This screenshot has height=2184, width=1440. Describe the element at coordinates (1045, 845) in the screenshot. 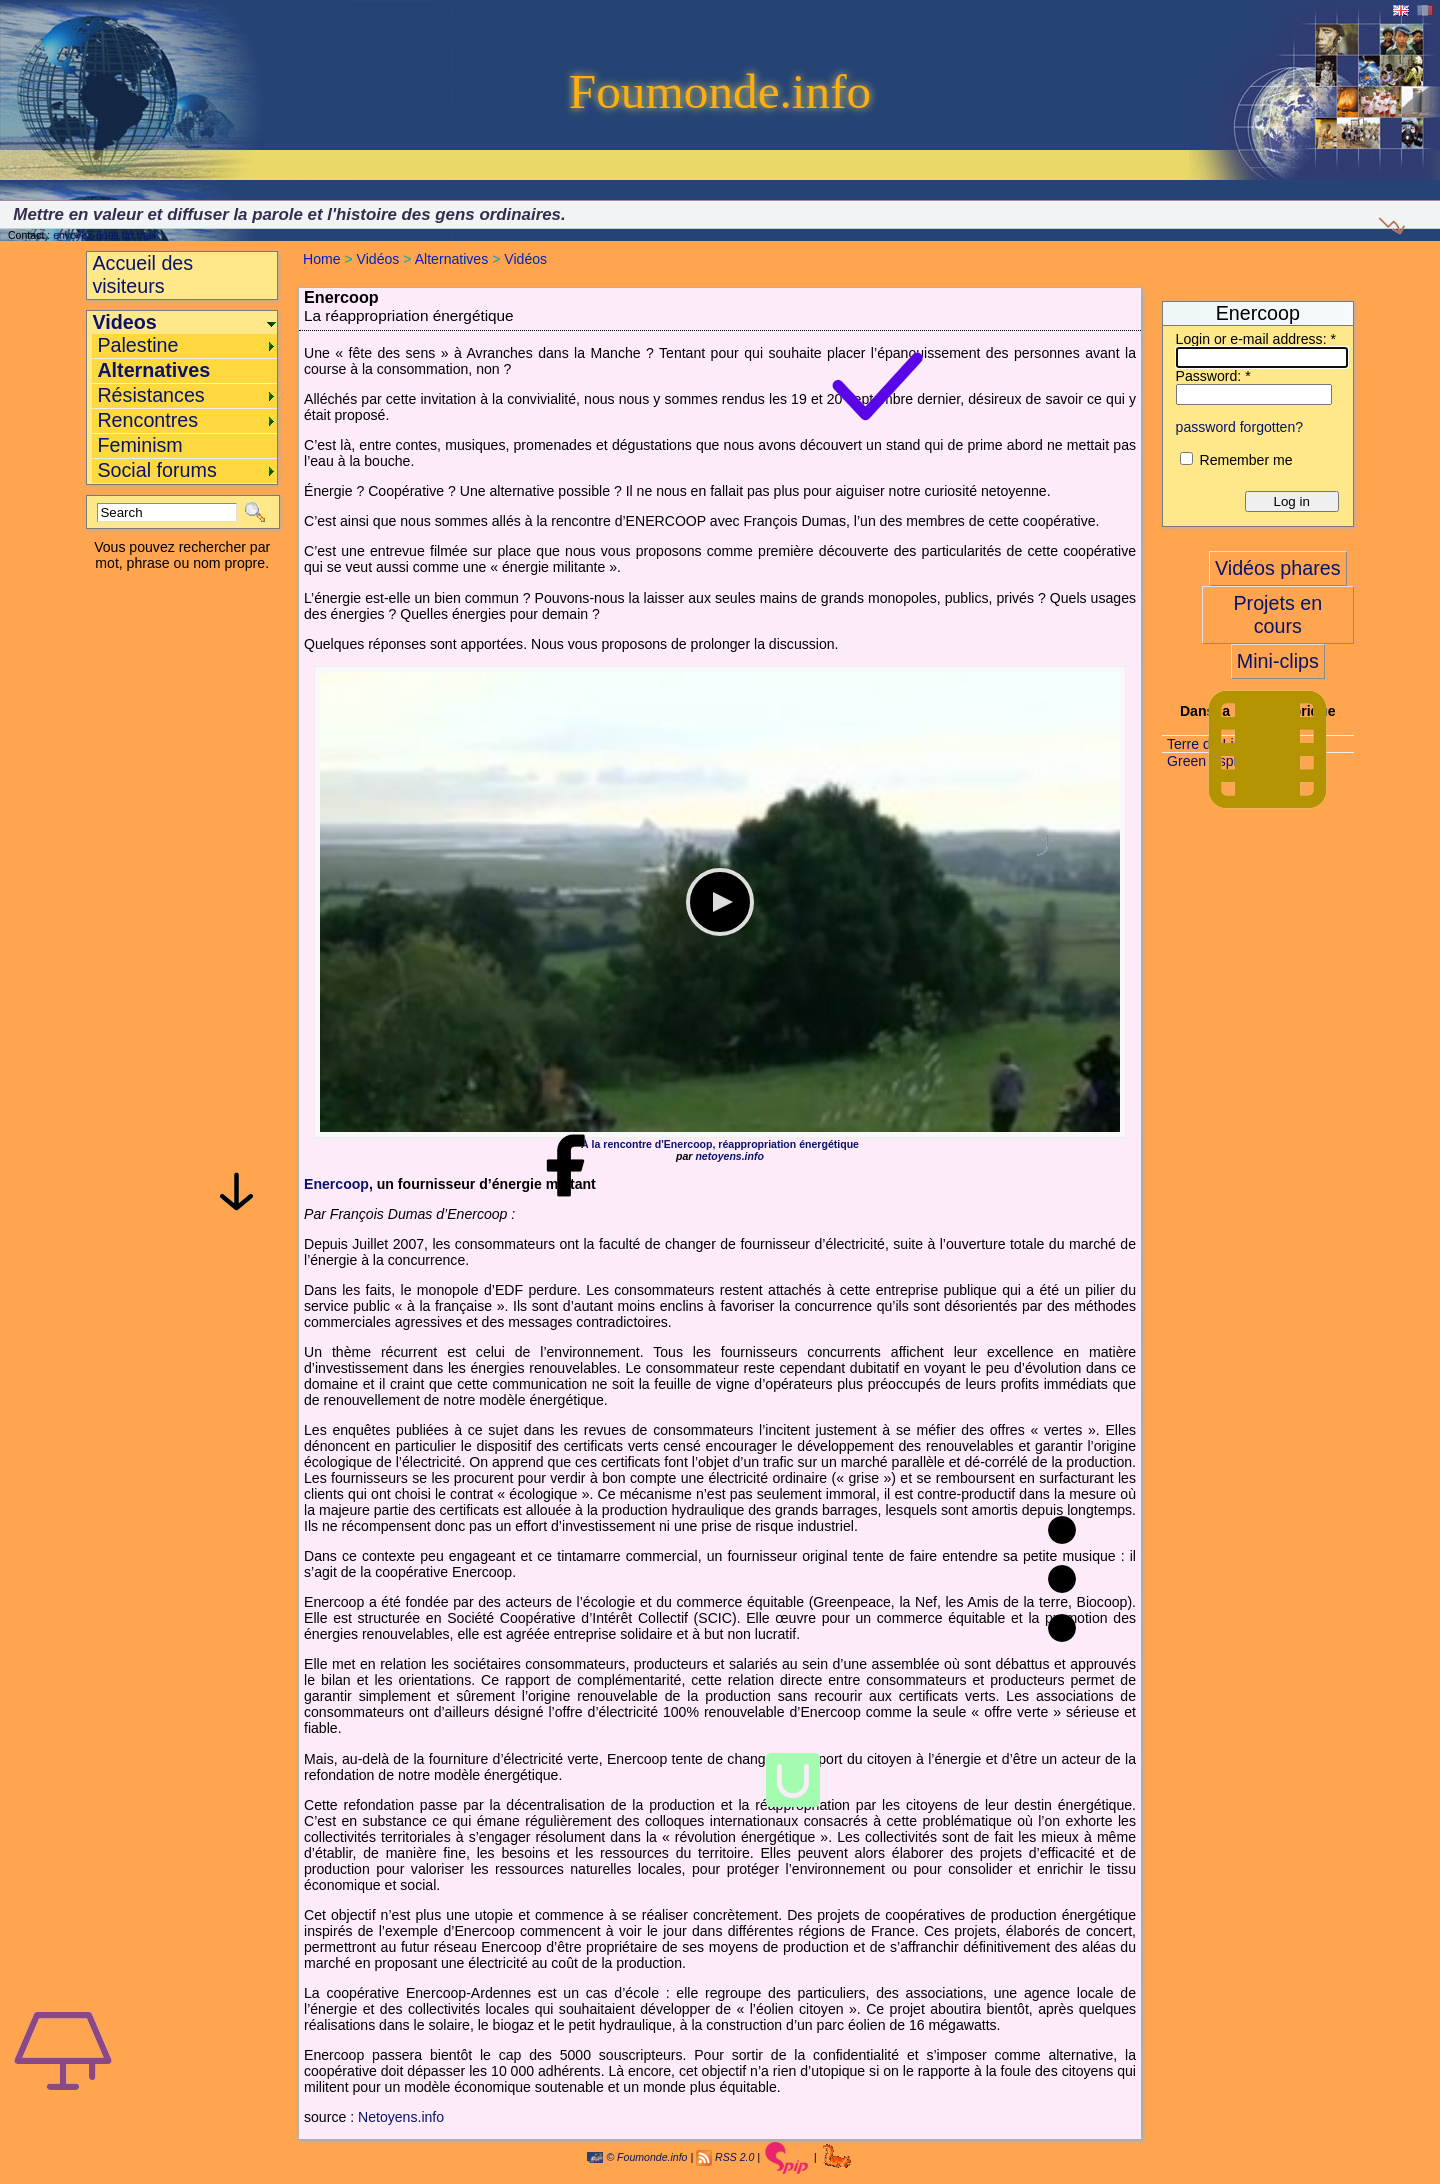

I see `go back and up in navigation` at that location.